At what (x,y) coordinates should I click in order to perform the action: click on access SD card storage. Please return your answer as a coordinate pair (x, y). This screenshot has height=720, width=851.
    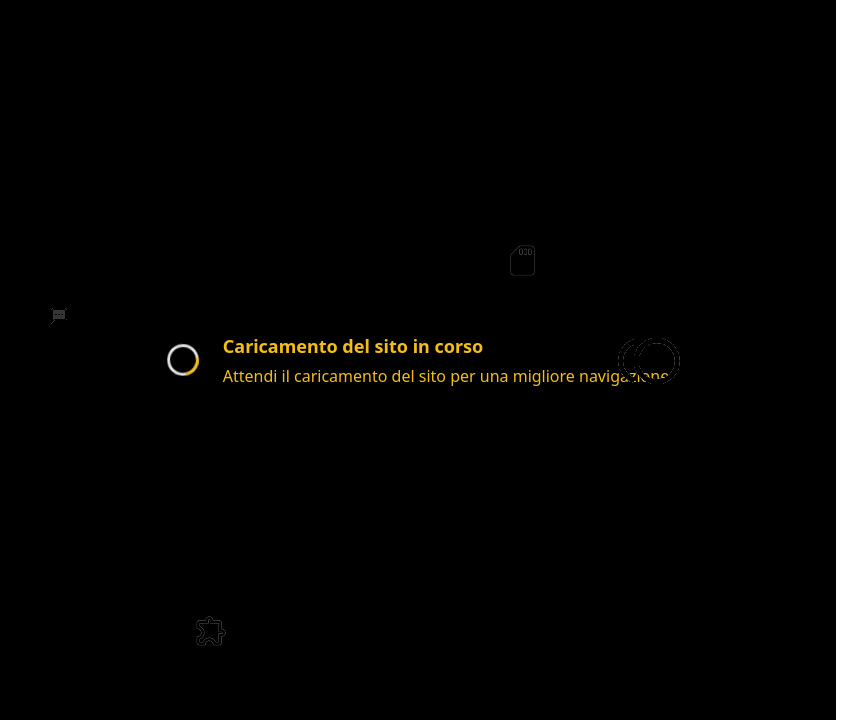
    Looking at the image, I should click on (522, 260).